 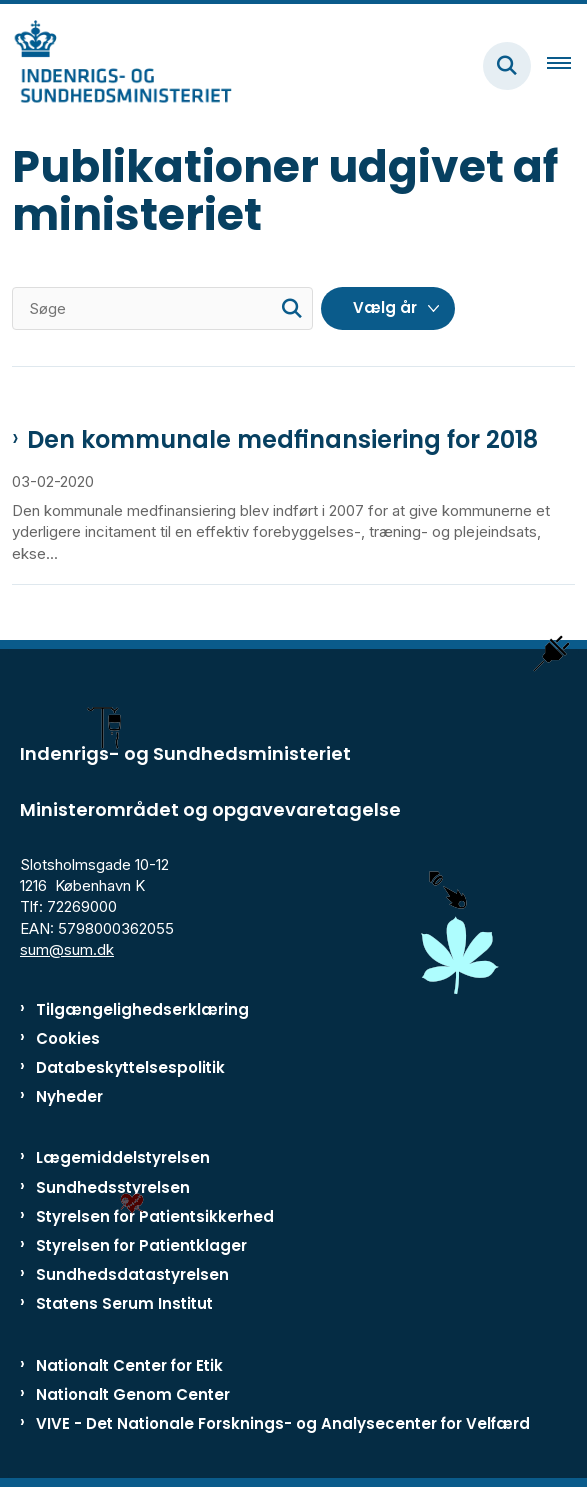 I want to click on nature or plant category indicator, so click(x=460, y=955).